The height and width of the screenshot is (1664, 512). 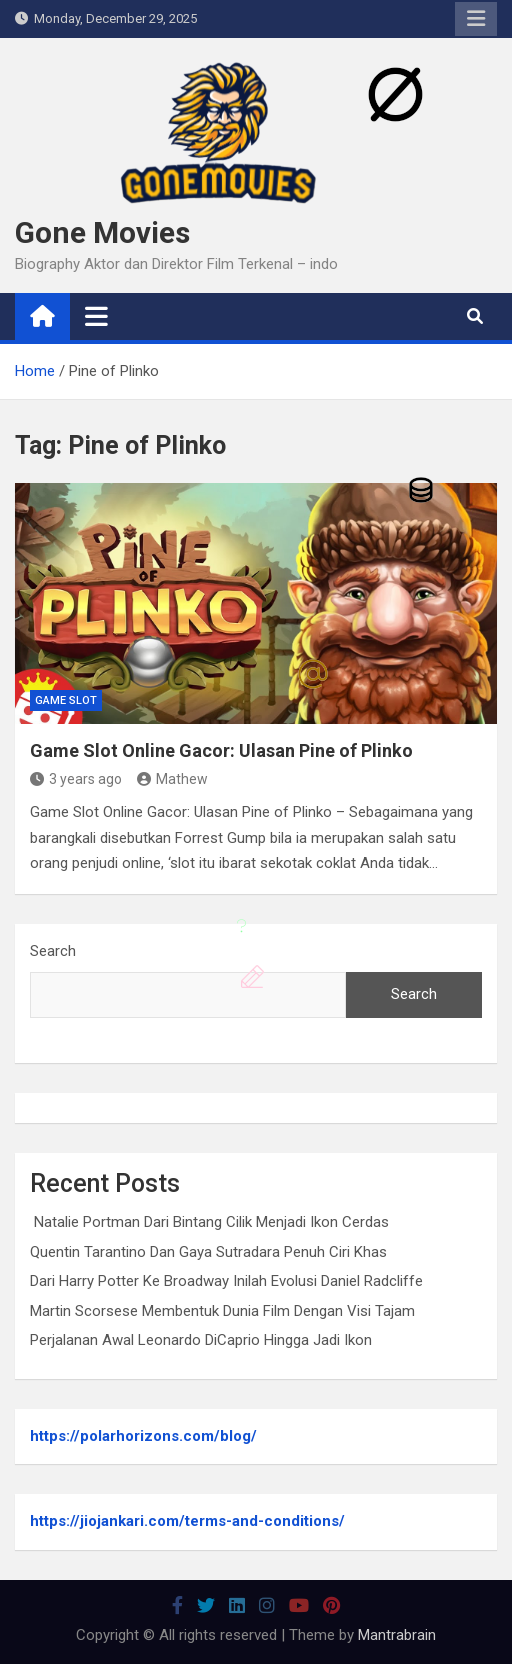 What do you see at coordinates (313, 674) in the screenshot?
I see `enter an email address` at bounding box center [313, 674].